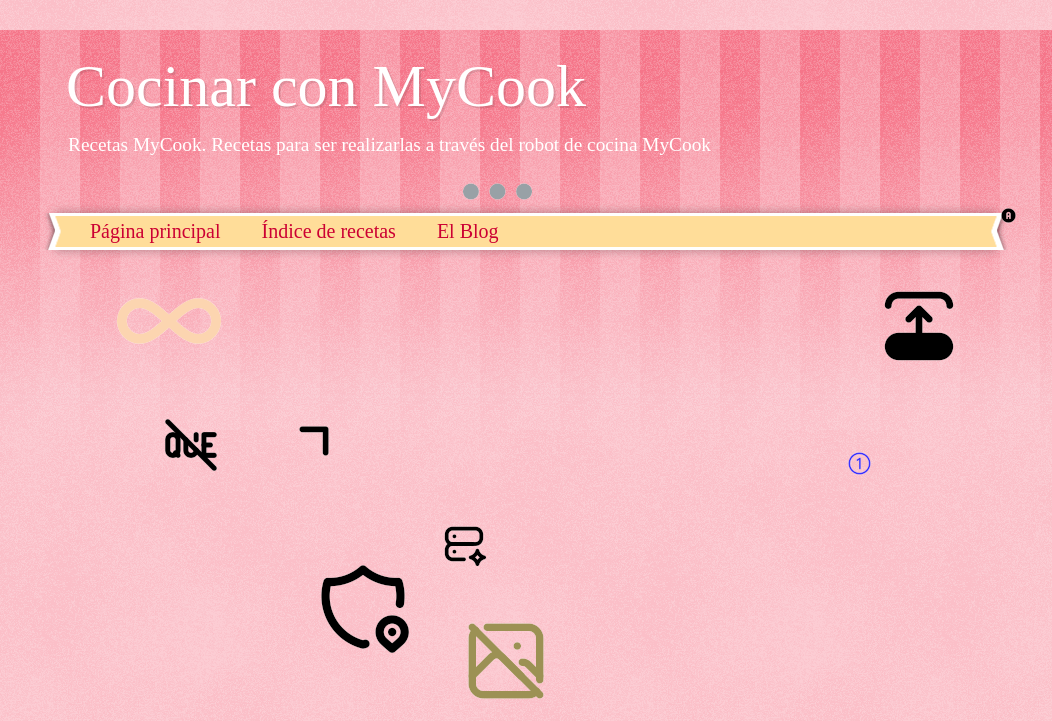 Image resolution: width=1052 pixels, height=721 pixels. What do you see at coordinates (859, 463) in the screenshot?
I see `indicates the first step in a multi-step process` at bounding box center [859, 463].